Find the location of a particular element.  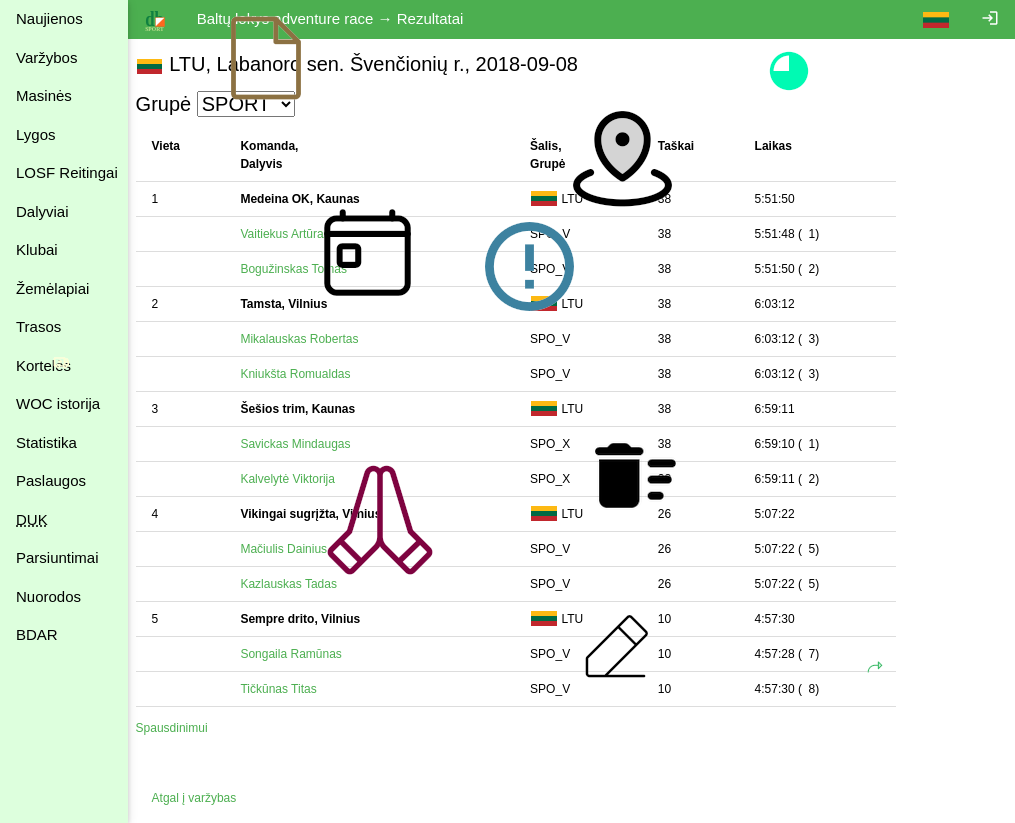

access emergency medical services is located at coordinates (61, 362).